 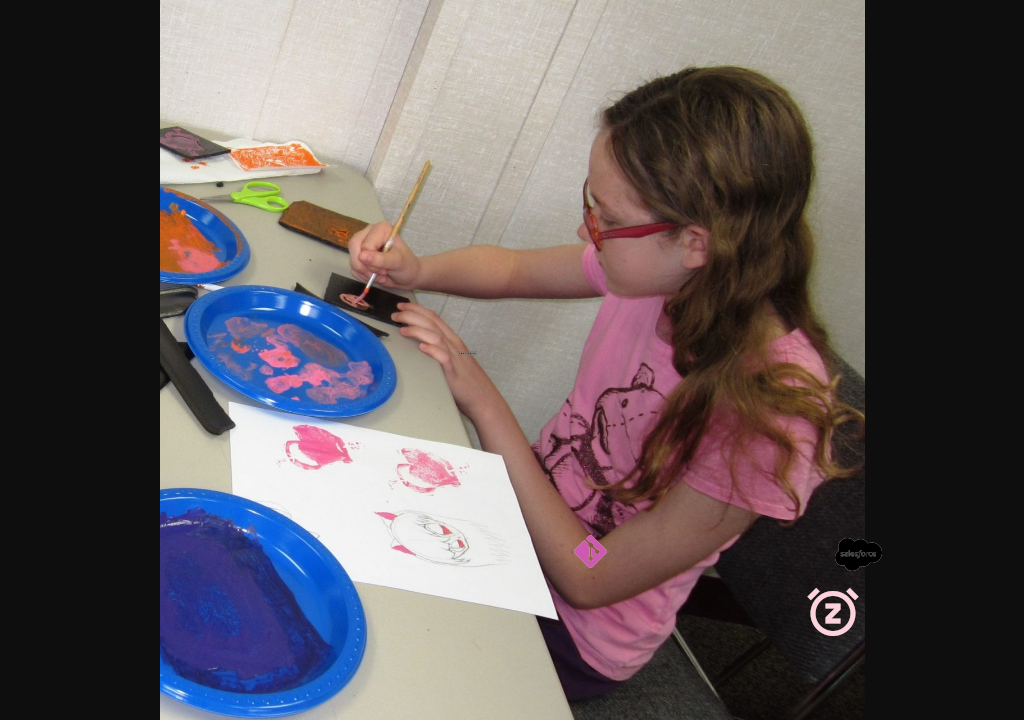 I want to click on snooze an active alarm, so click(x=833, y=611).